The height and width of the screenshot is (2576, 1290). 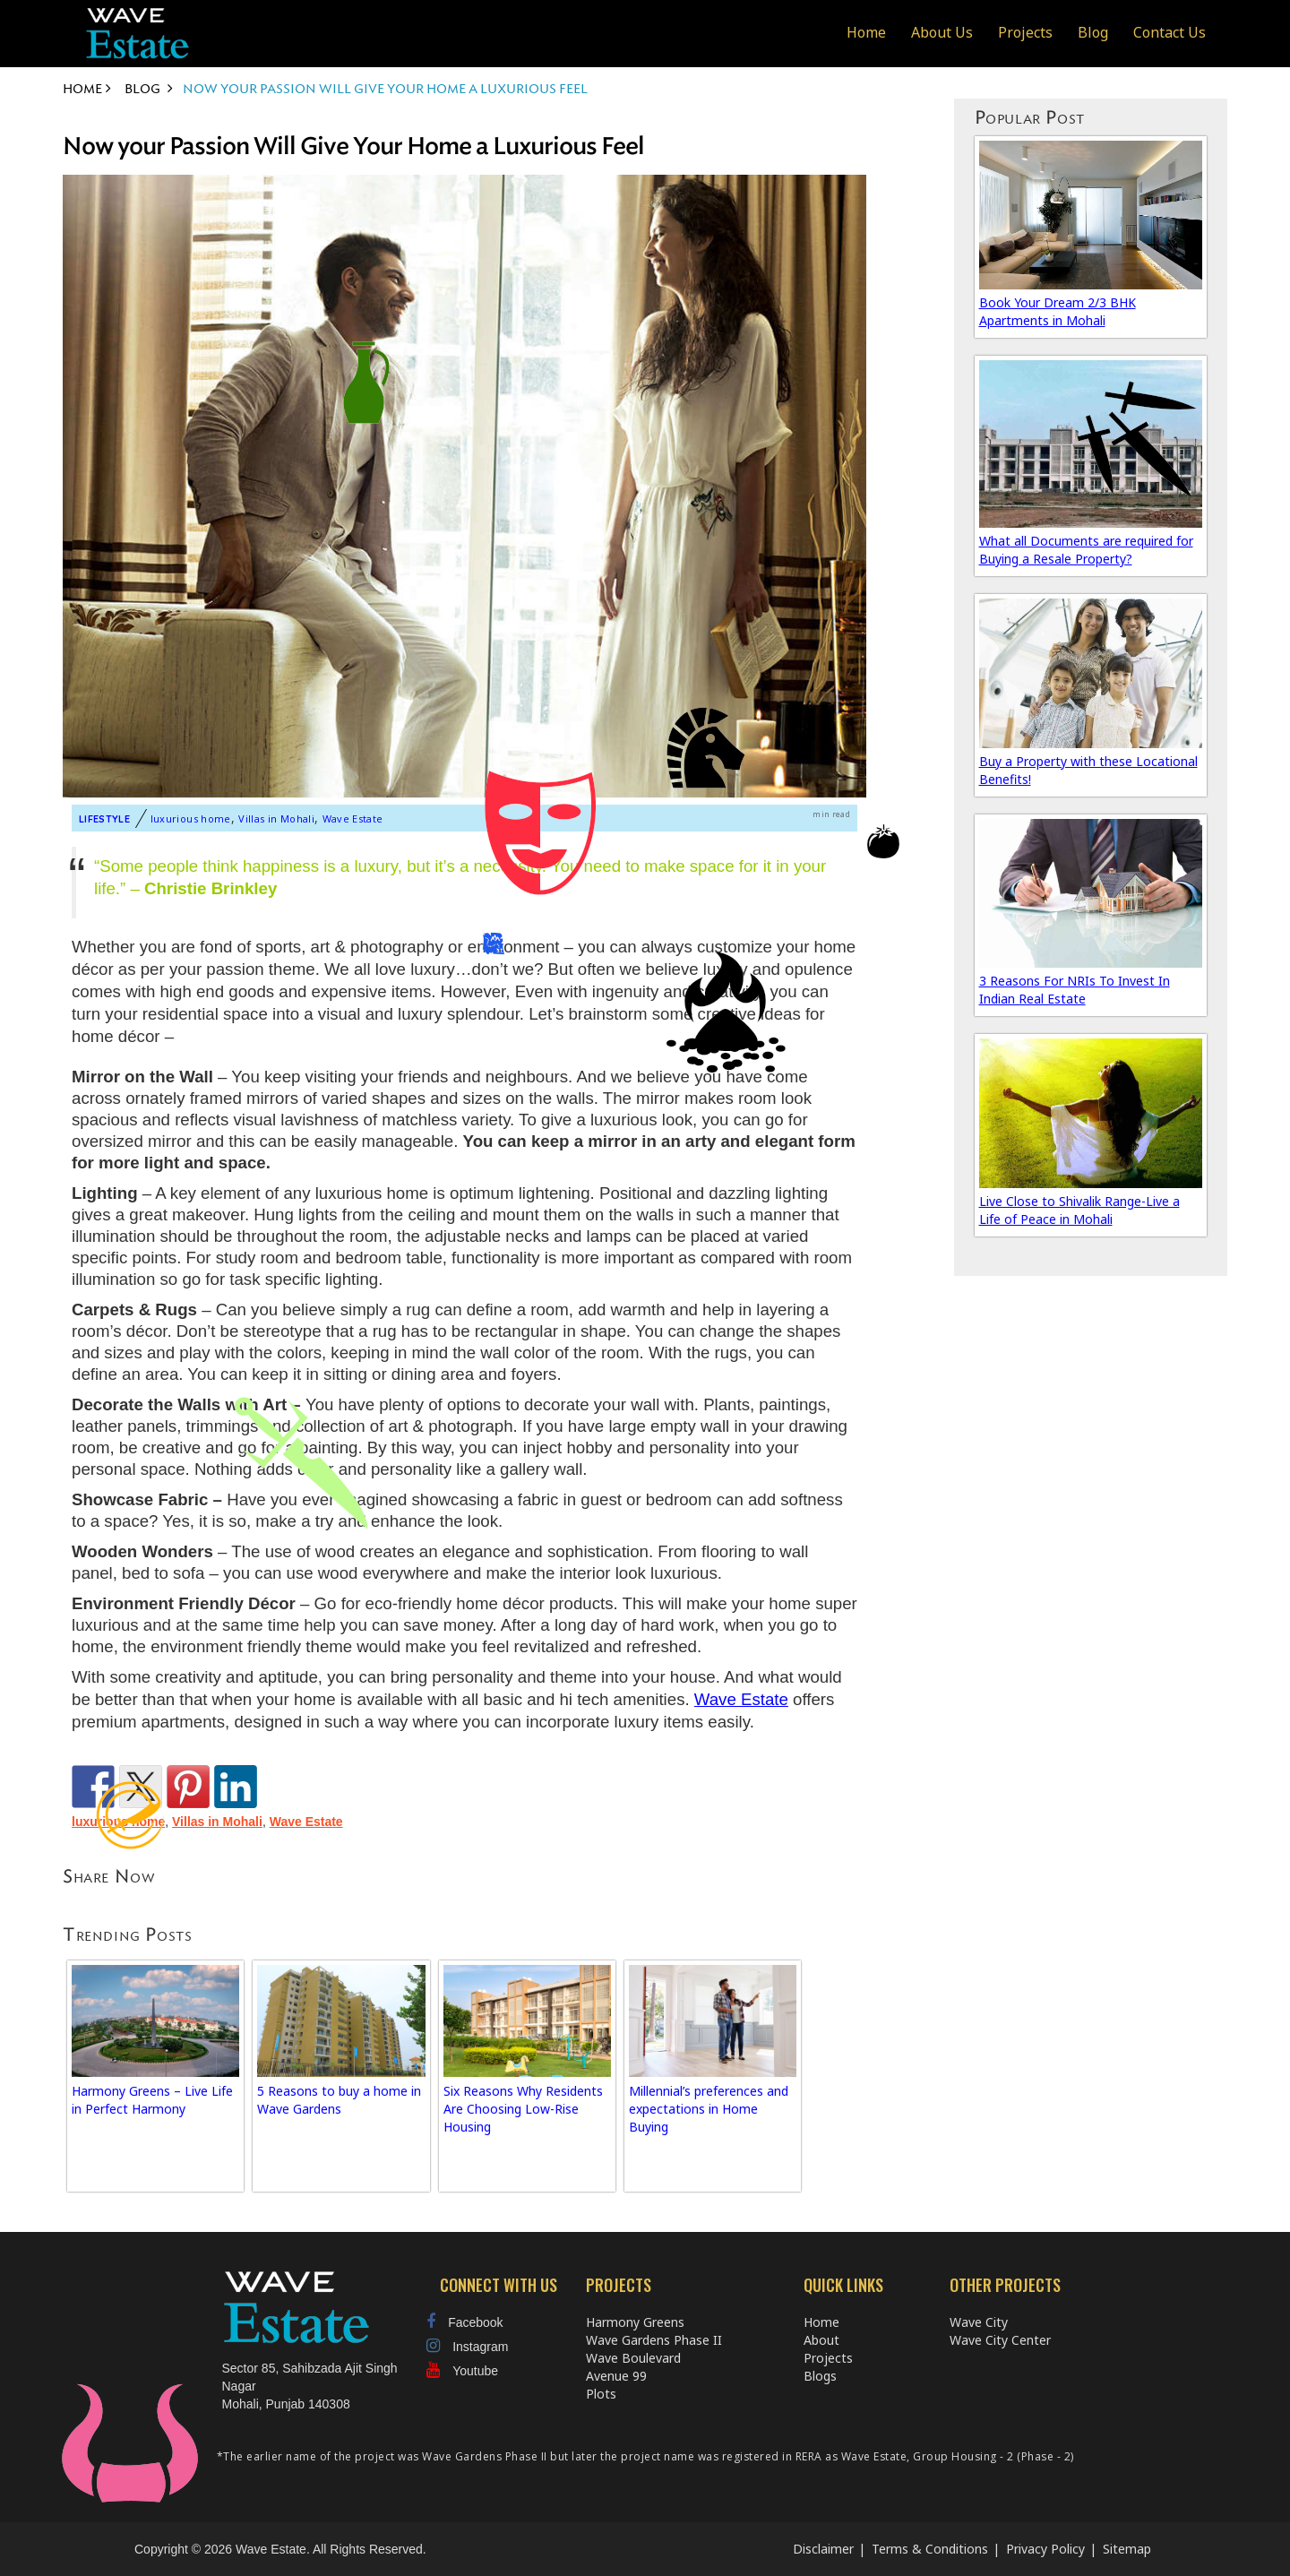 I want to click on view treasure map or quest location, so click(x=494, y=943).